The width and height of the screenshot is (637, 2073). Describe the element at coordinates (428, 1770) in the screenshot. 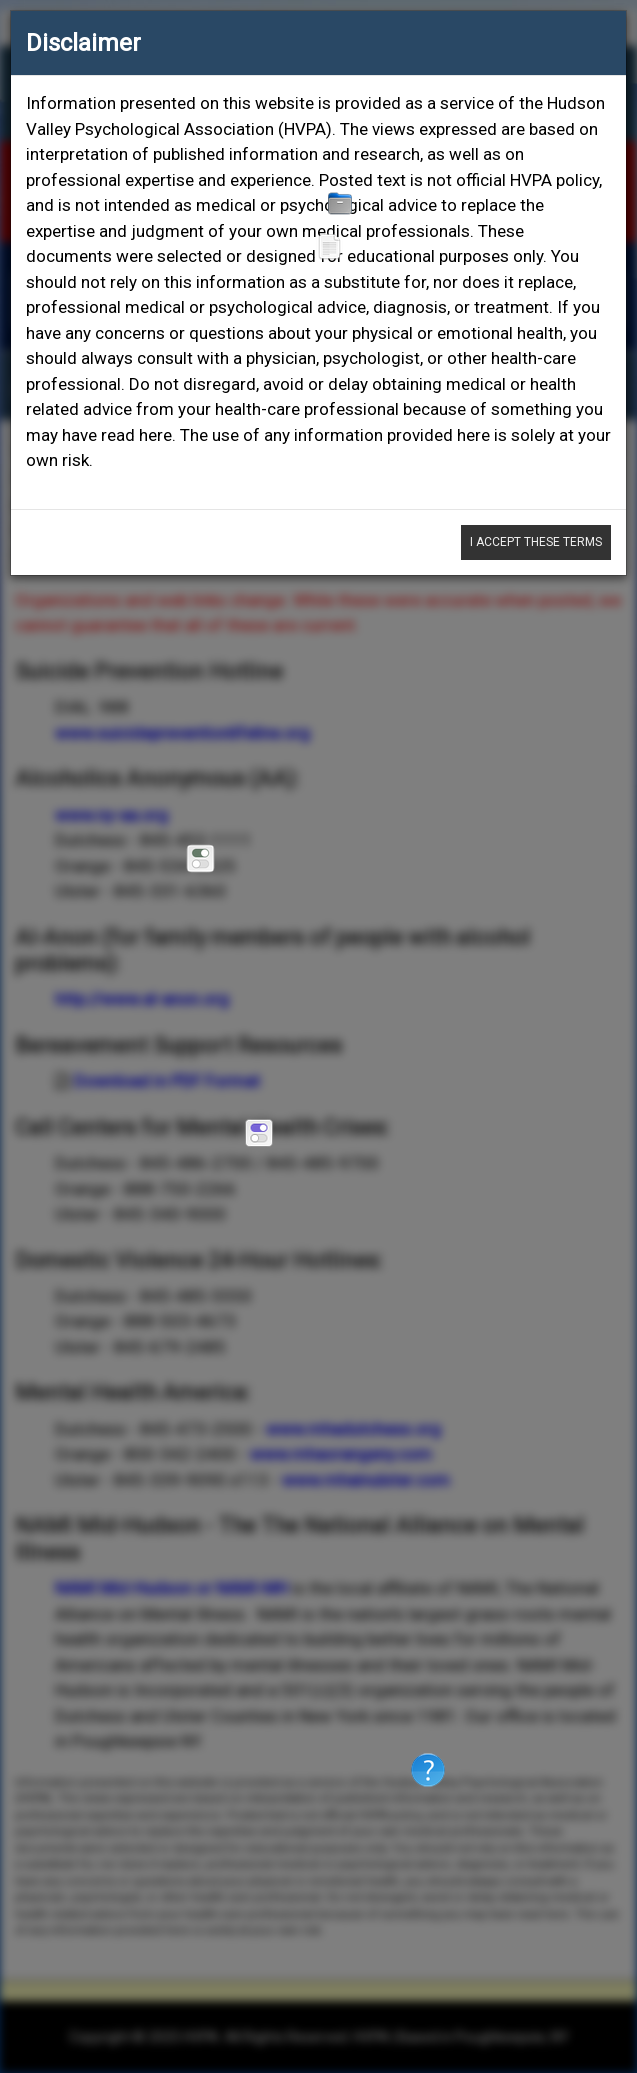

I see `access frequently asked questions` at that location.